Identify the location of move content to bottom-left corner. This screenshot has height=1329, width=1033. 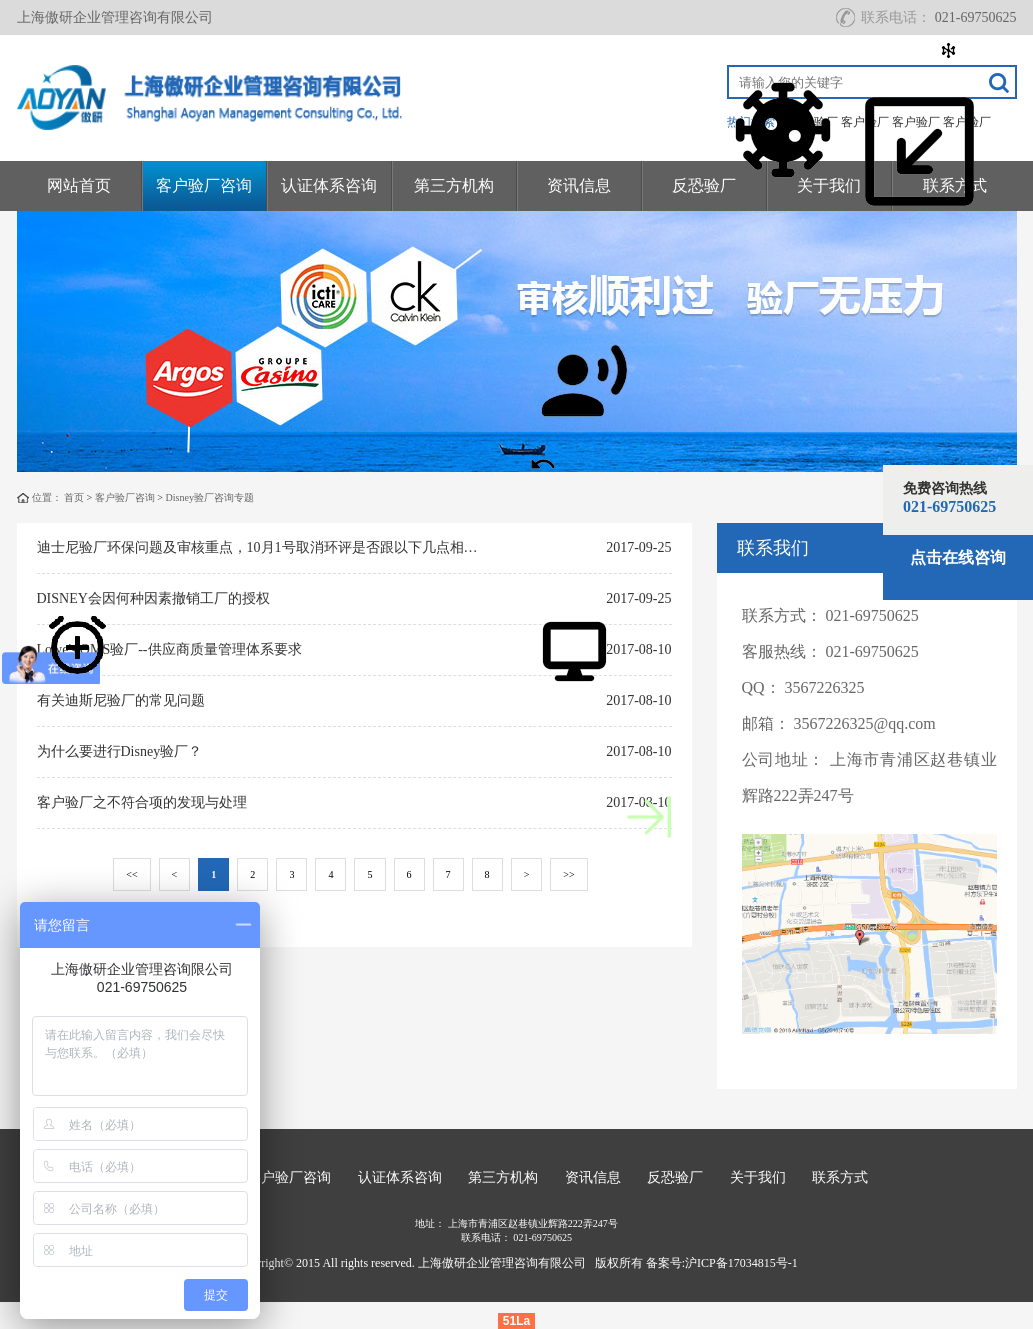
(919, 151).